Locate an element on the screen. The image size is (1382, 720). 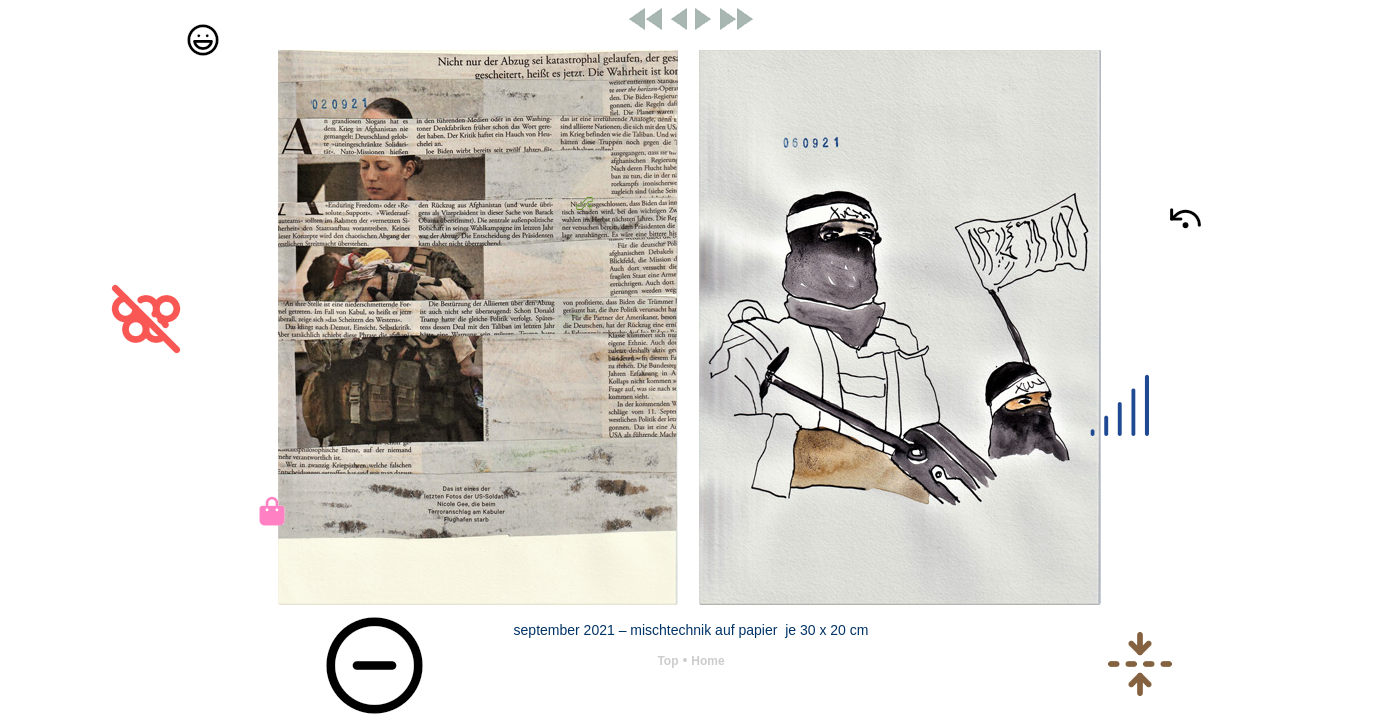
react with laughter to a message is located at coordinates (203, 40).